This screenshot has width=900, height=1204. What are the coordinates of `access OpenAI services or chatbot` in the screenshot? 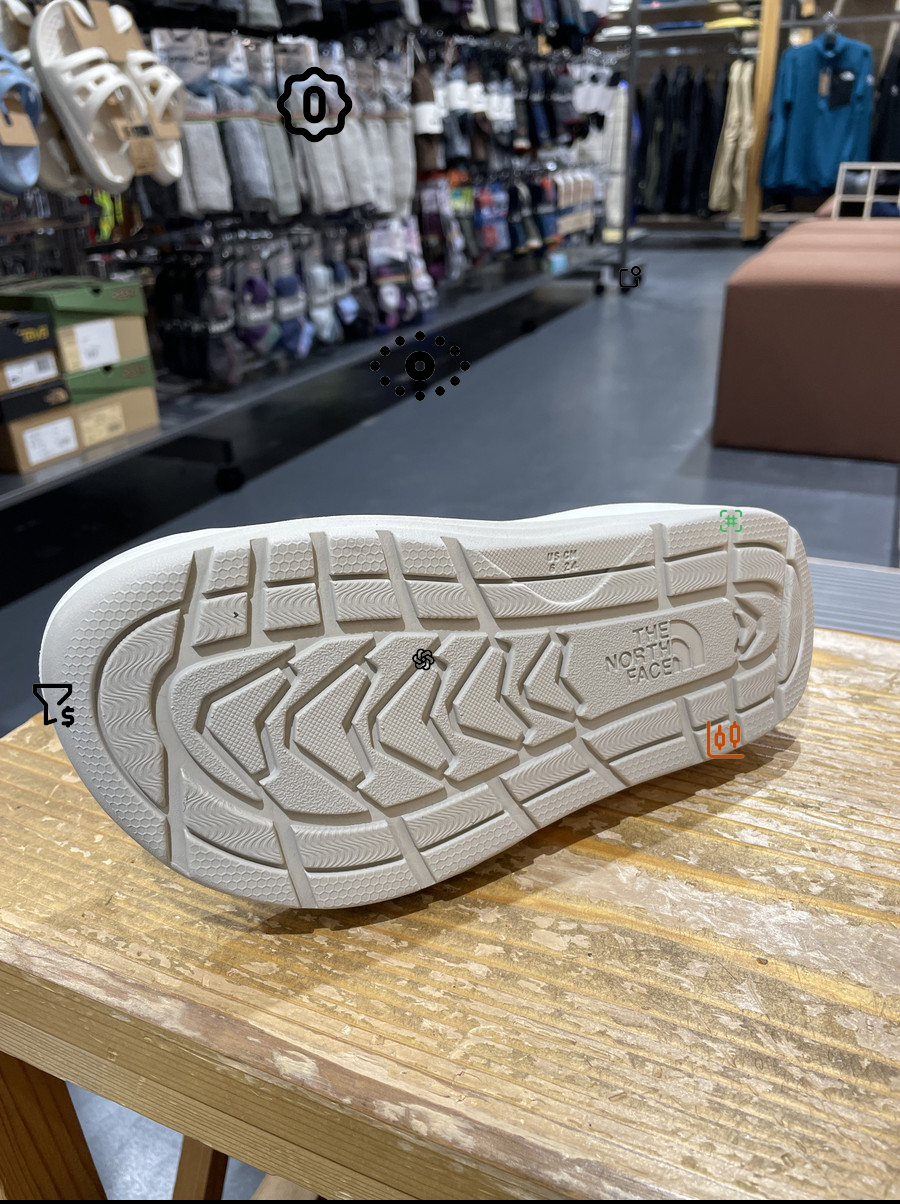 It's located at (423, 659).